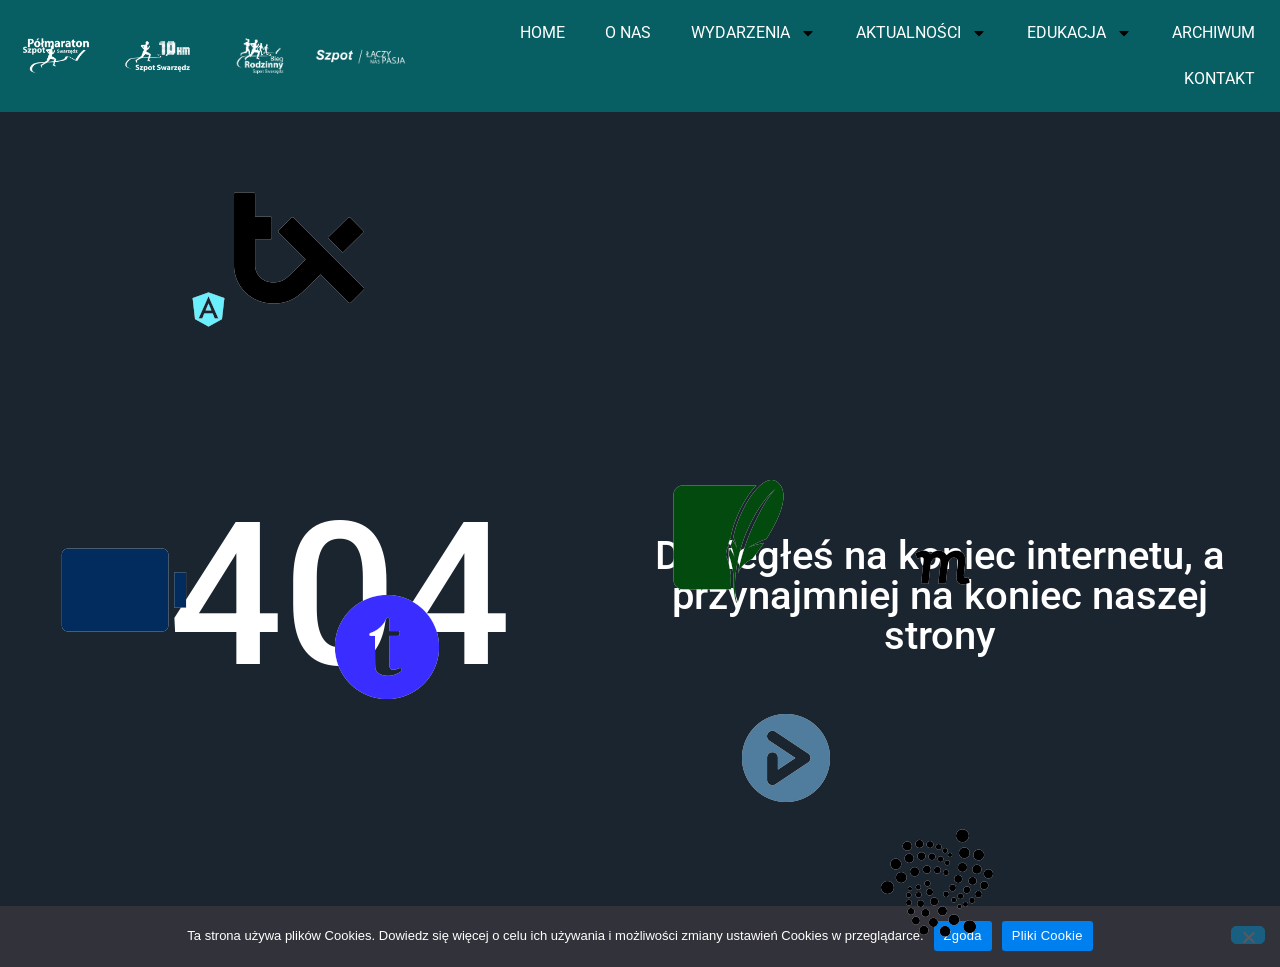 This screenshot has height=967, width=1280. What do you see at coordinates (937, 883) in the screenshot?
I see `IOTA cryptocurrency logo` at bounding box center [937, 883].